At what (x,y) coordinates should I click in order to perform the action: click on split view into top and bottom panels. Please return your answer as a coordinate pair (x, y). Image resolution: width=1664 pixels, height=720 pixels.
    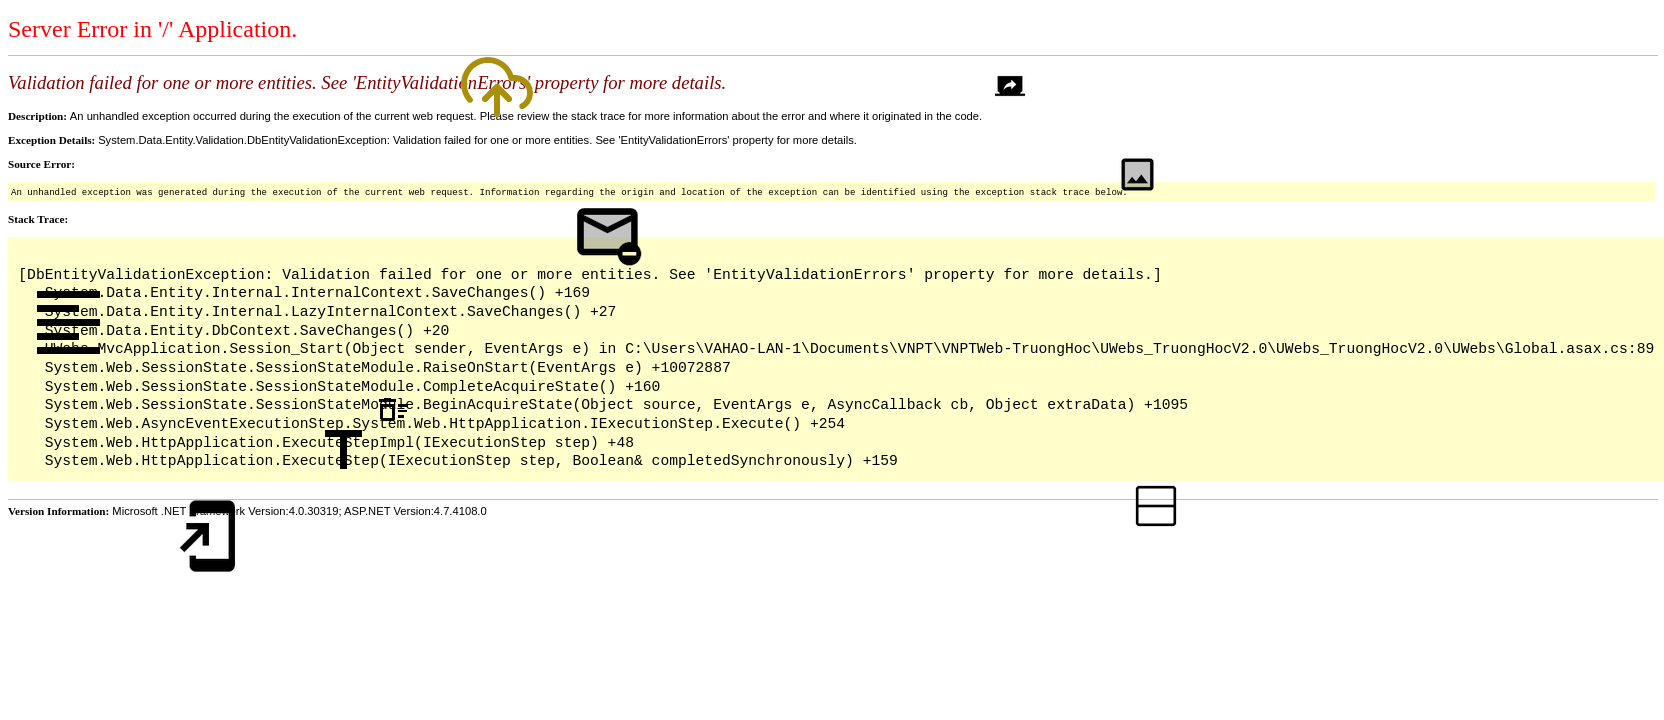
    Looking at the image, I should click on (1156, 506).